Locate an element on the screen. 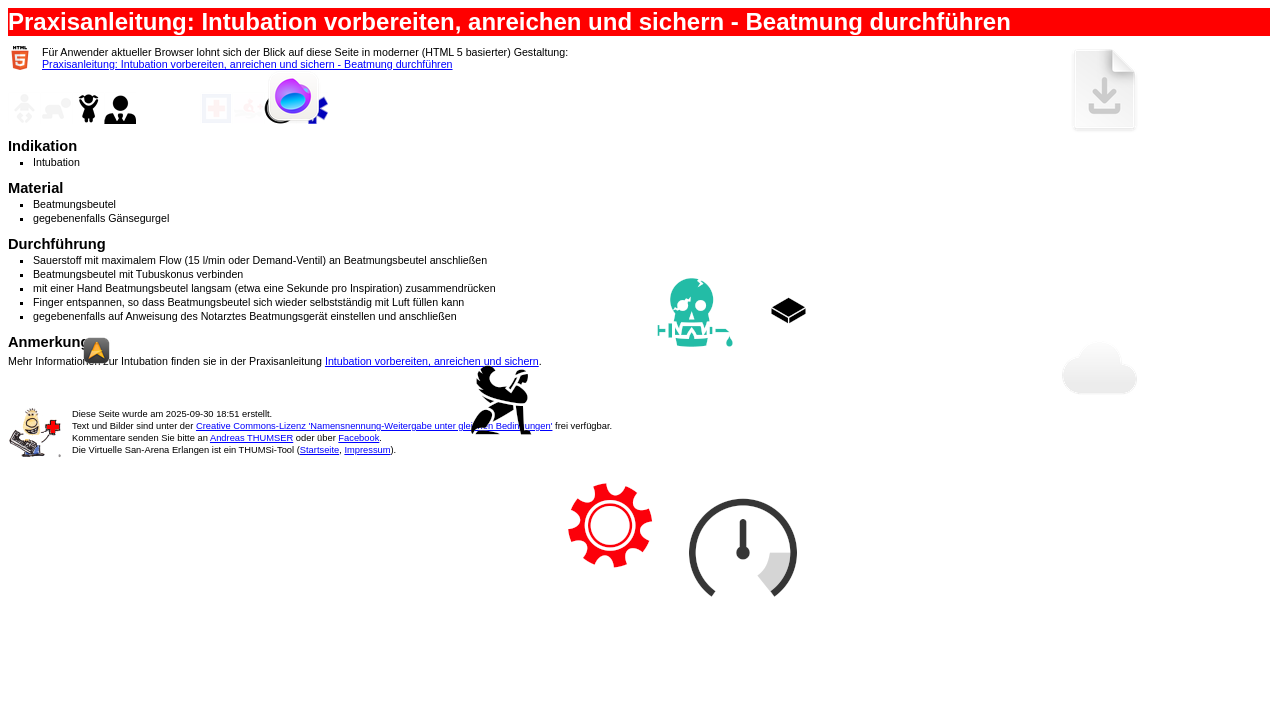  indicates overcast or cloudy weather conditions is located at coordinates (1099, 367).